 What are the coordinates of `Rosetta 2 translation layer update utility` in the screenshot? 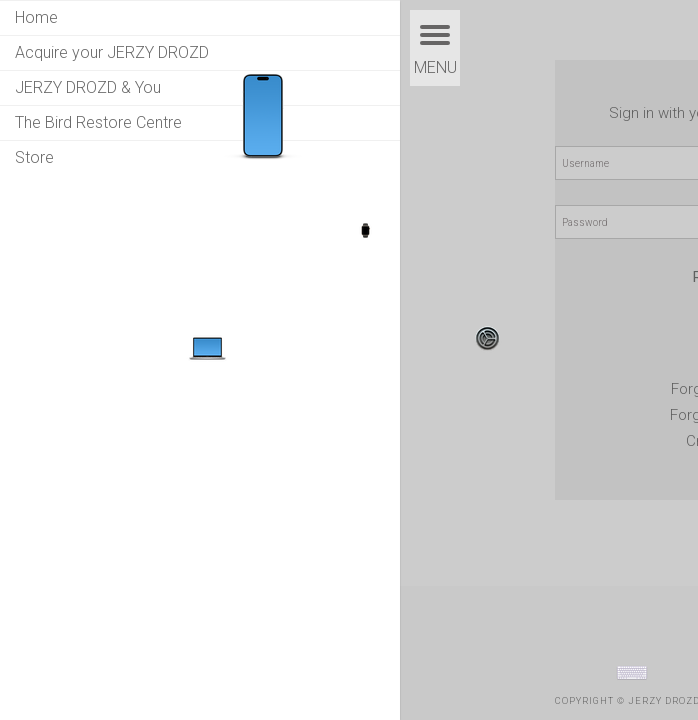 It's located at (487, 338).